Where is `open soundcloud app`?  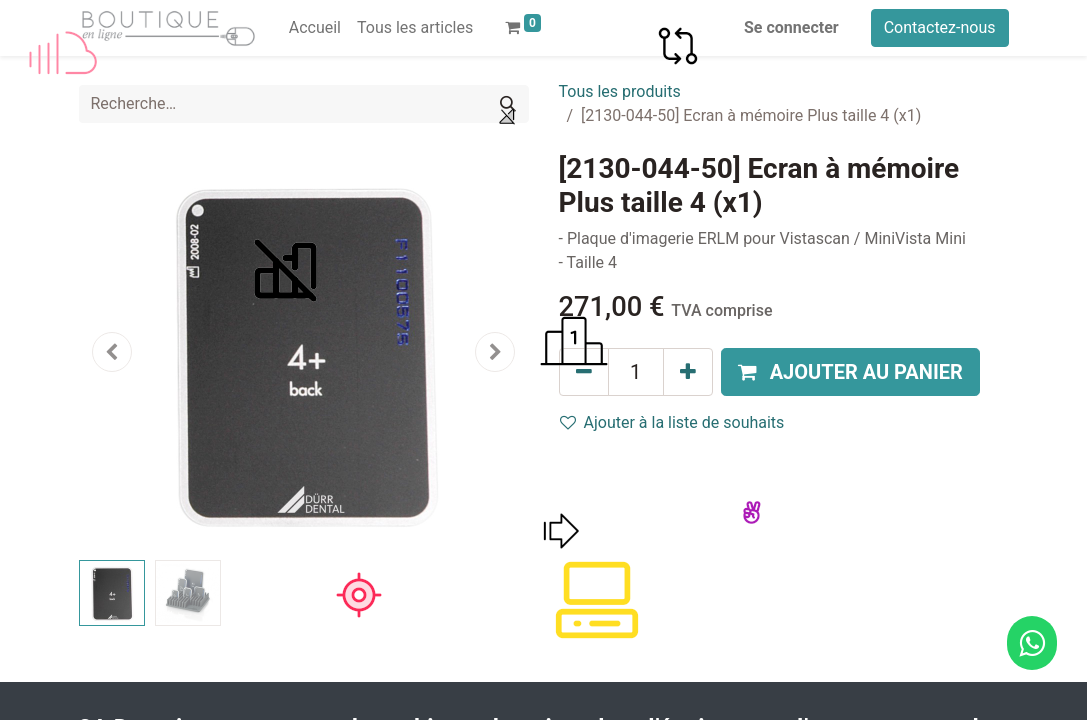 open soundcloud app is located at coordinates (62, 55).